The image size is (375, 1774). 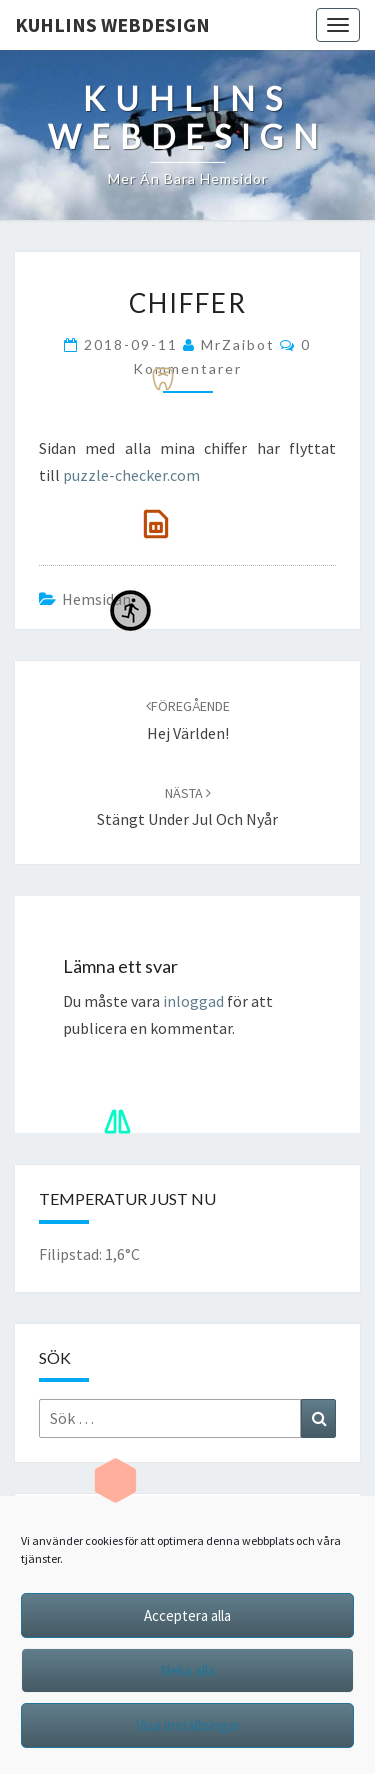 I want to click on flip image horizontally, so click(x=117, y=1122).